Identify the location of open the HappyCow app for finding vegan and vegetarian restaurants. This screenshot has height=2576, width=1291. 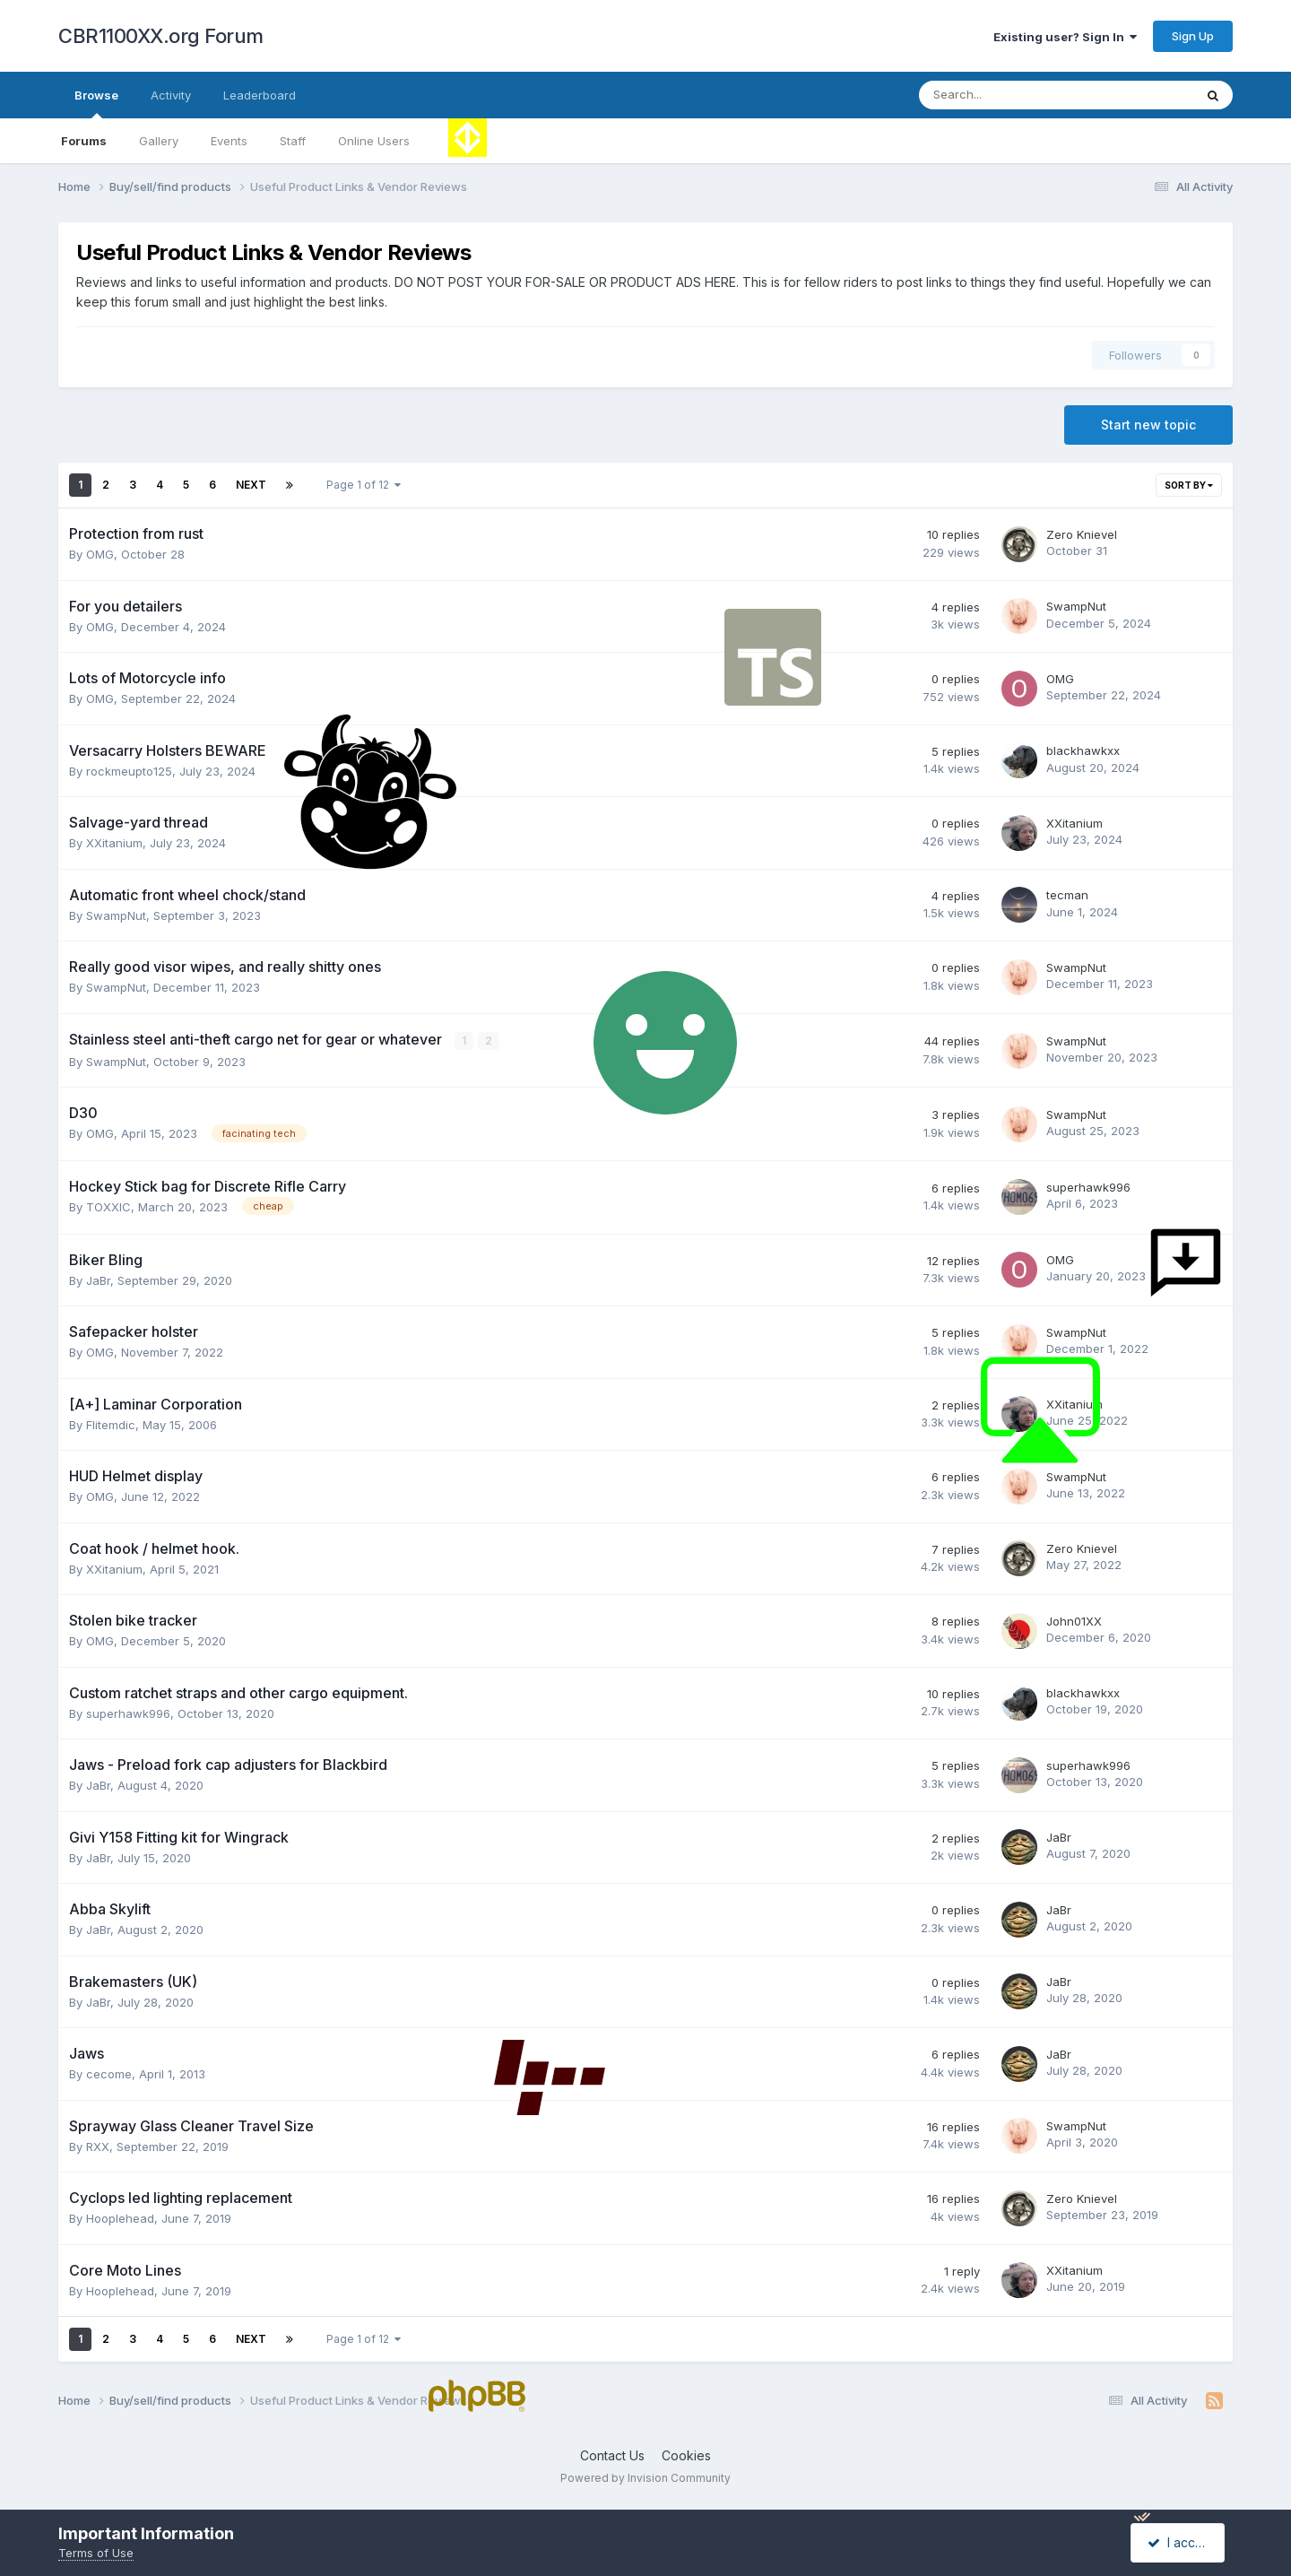
(370, 792).